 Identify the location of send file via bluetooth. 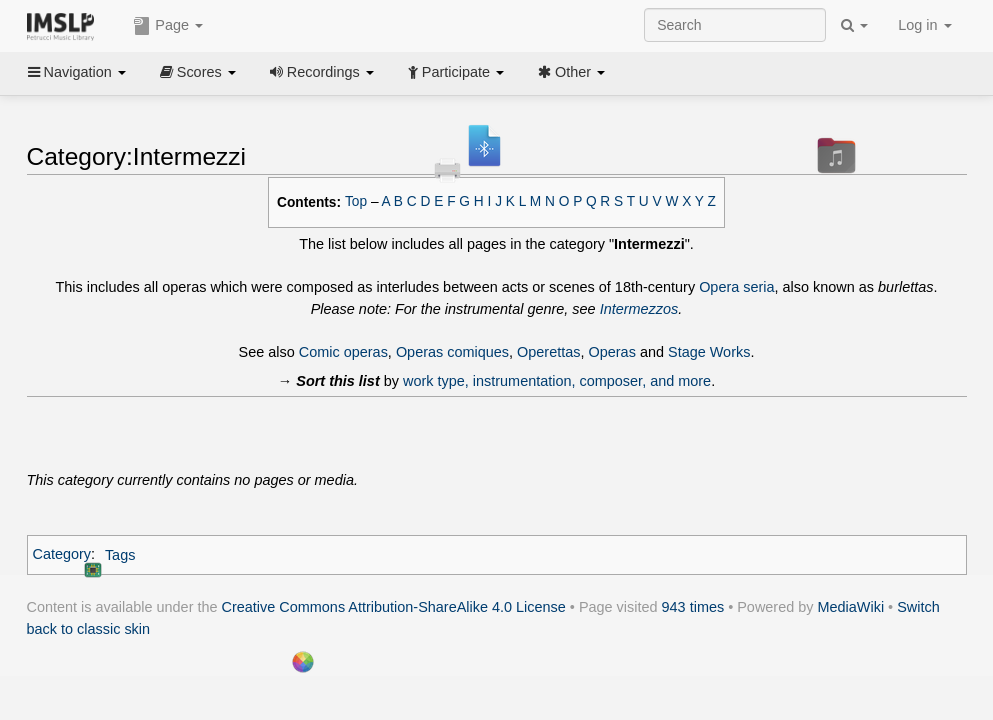
(484, 145).